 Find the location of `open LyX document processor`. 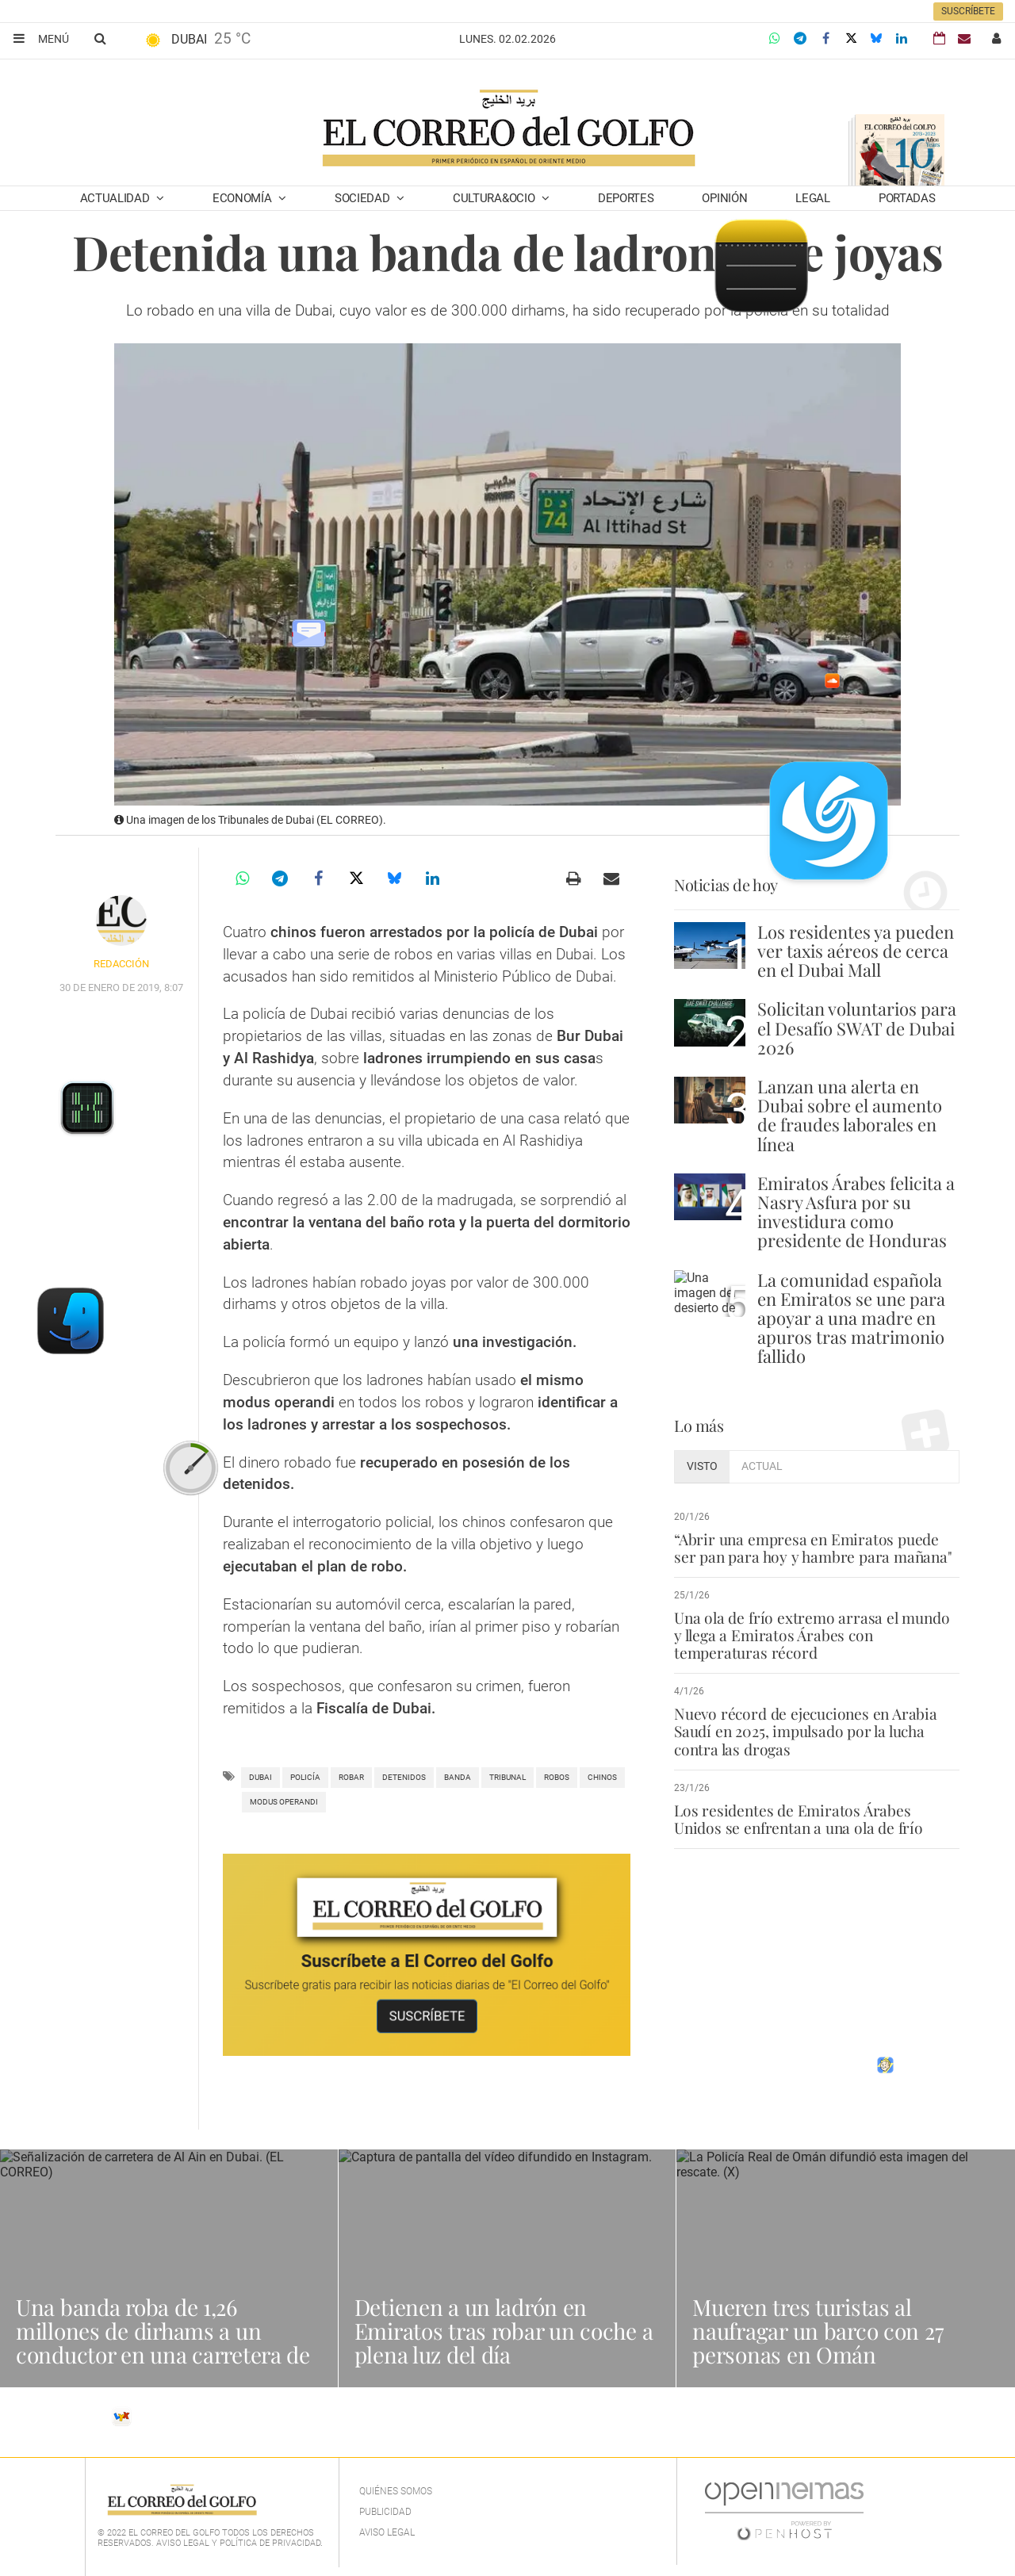

open LyX document processor is located at coordinates (121, 2416).